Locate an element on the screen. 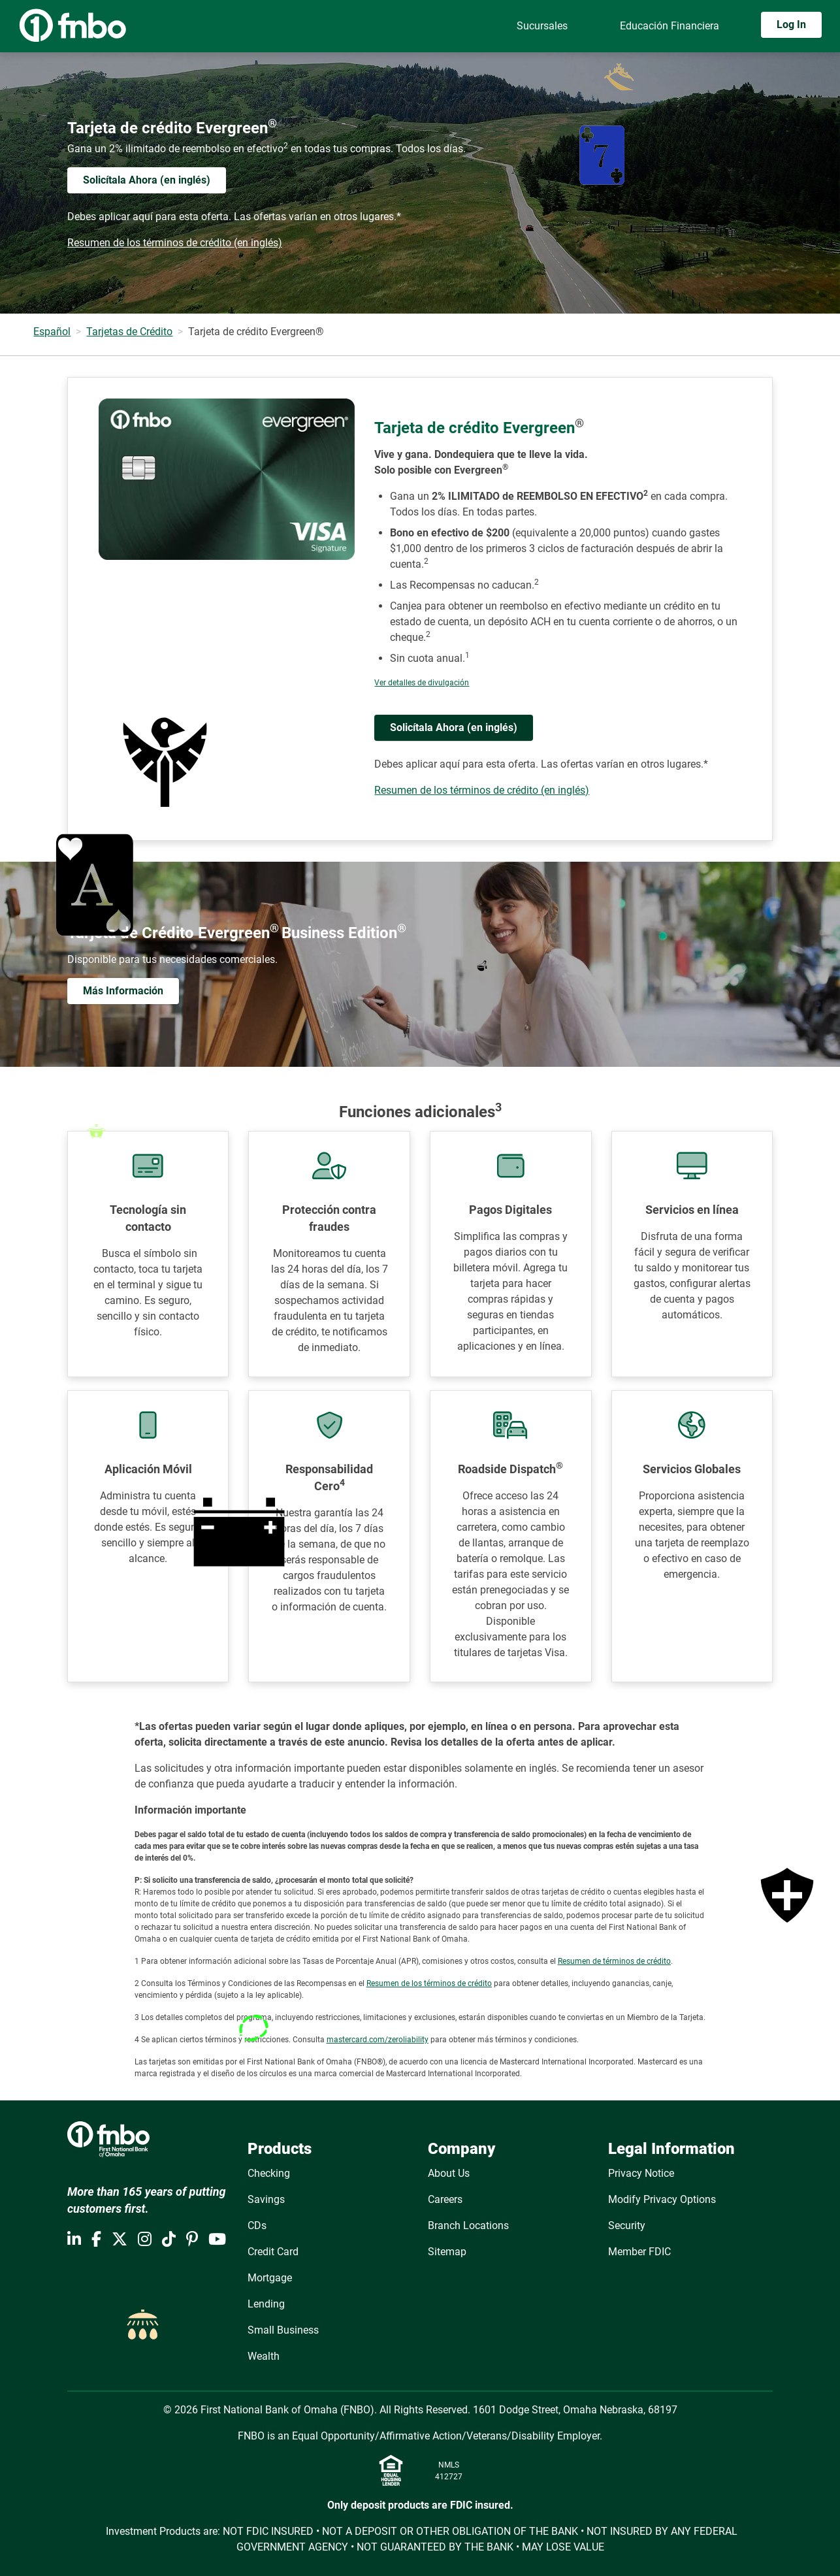  royal or ceremonial item in a fantasy game inventory is located at coordinates (165, 761).